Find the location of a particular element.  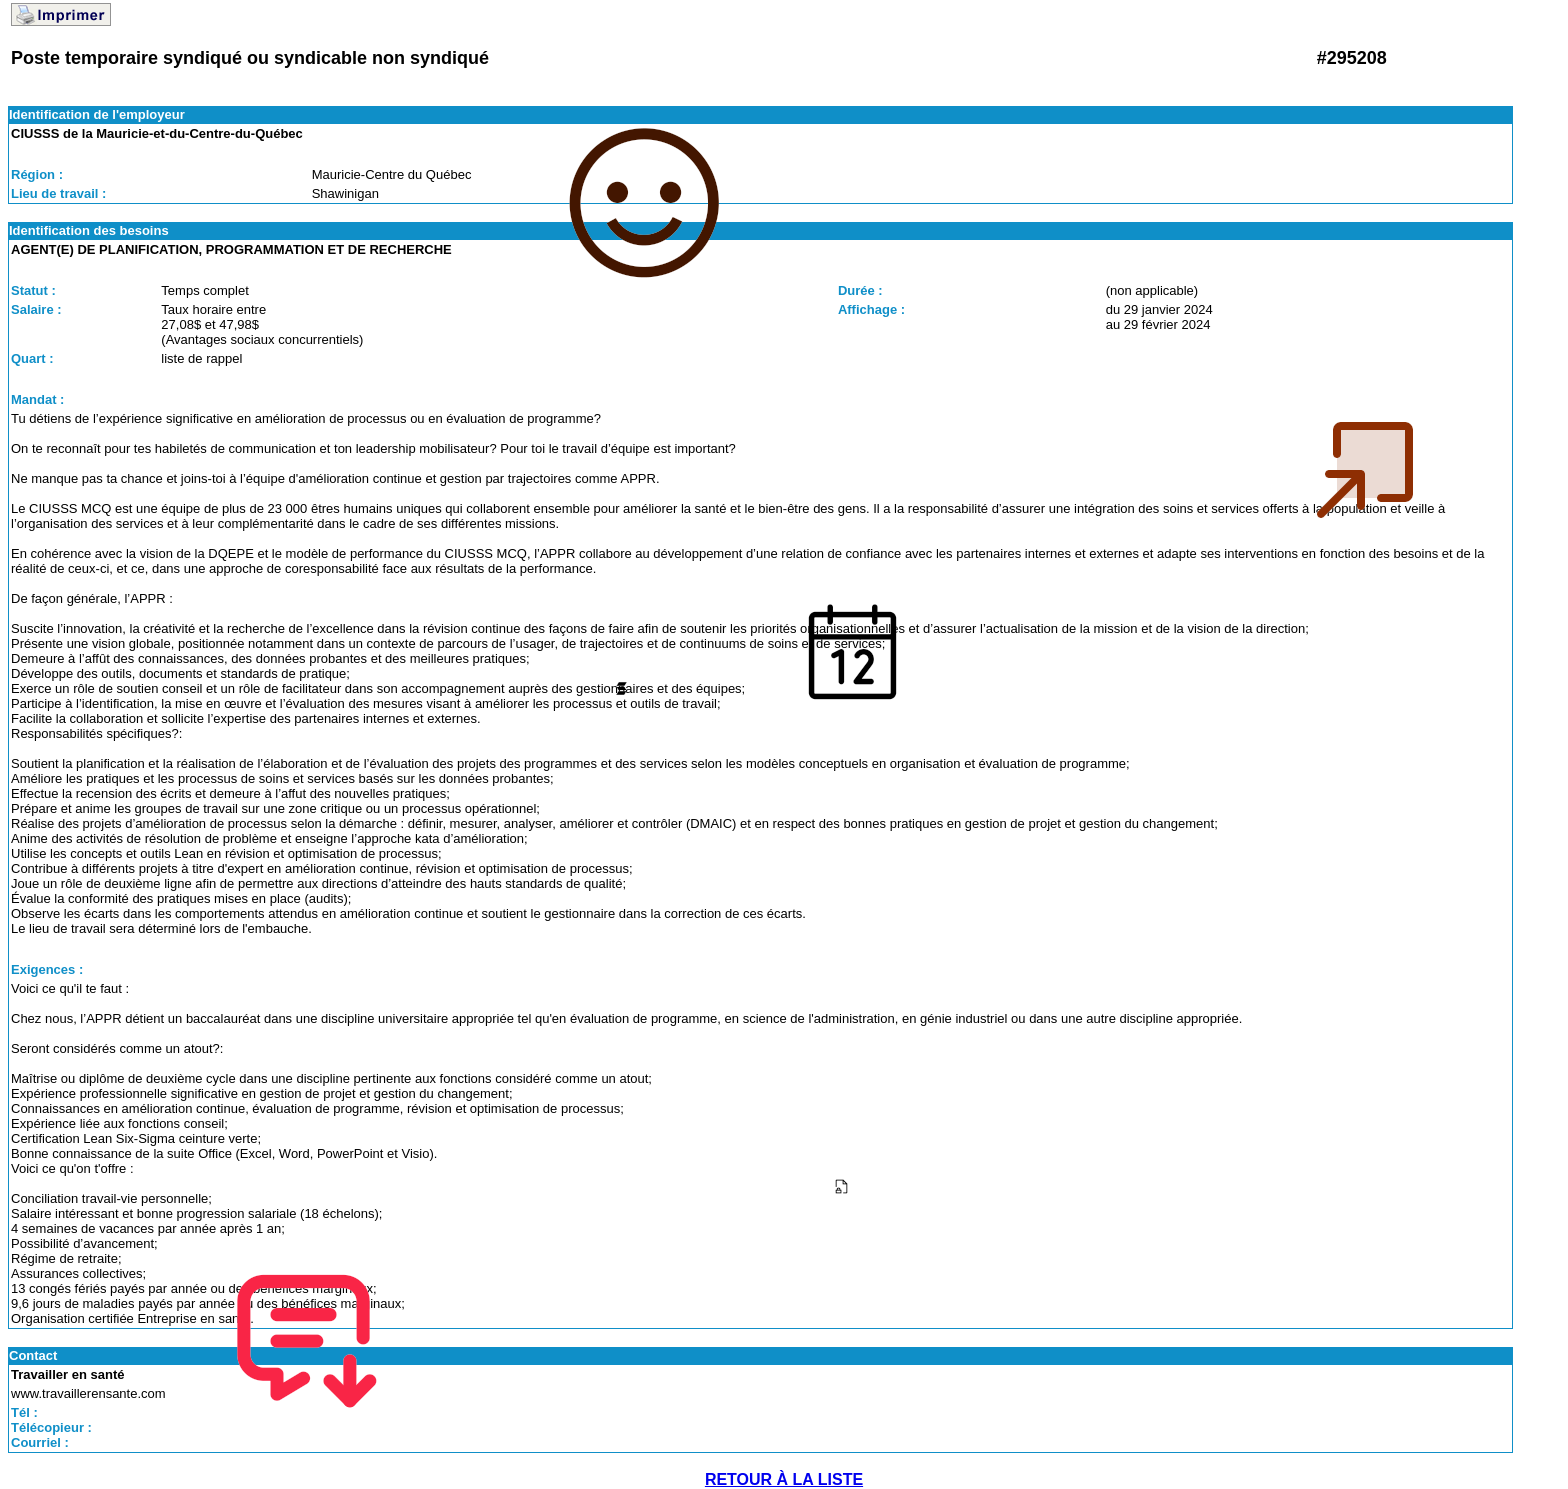

view calendar or scheduled events is located at coordinates (852, 655).